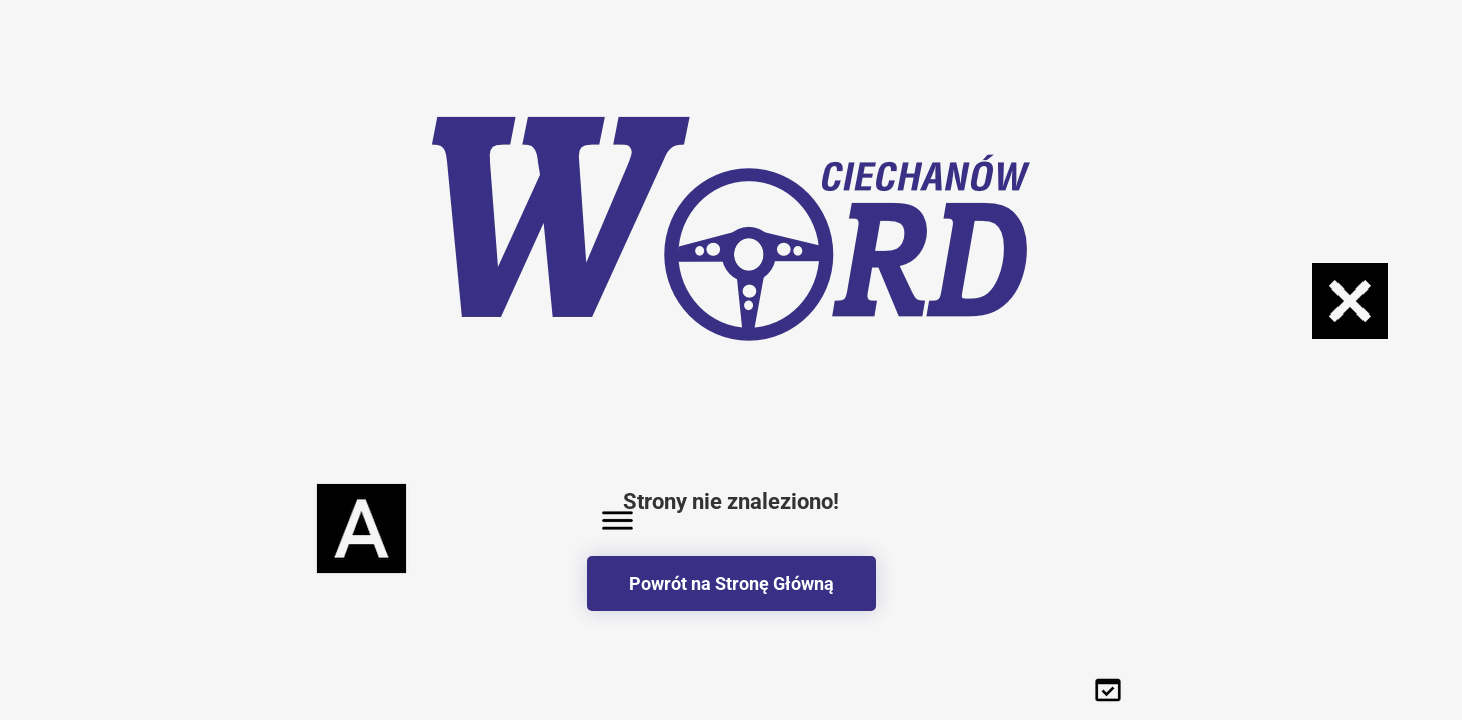  I want to click on indicates a verified domain or website, so click(1108, 690).